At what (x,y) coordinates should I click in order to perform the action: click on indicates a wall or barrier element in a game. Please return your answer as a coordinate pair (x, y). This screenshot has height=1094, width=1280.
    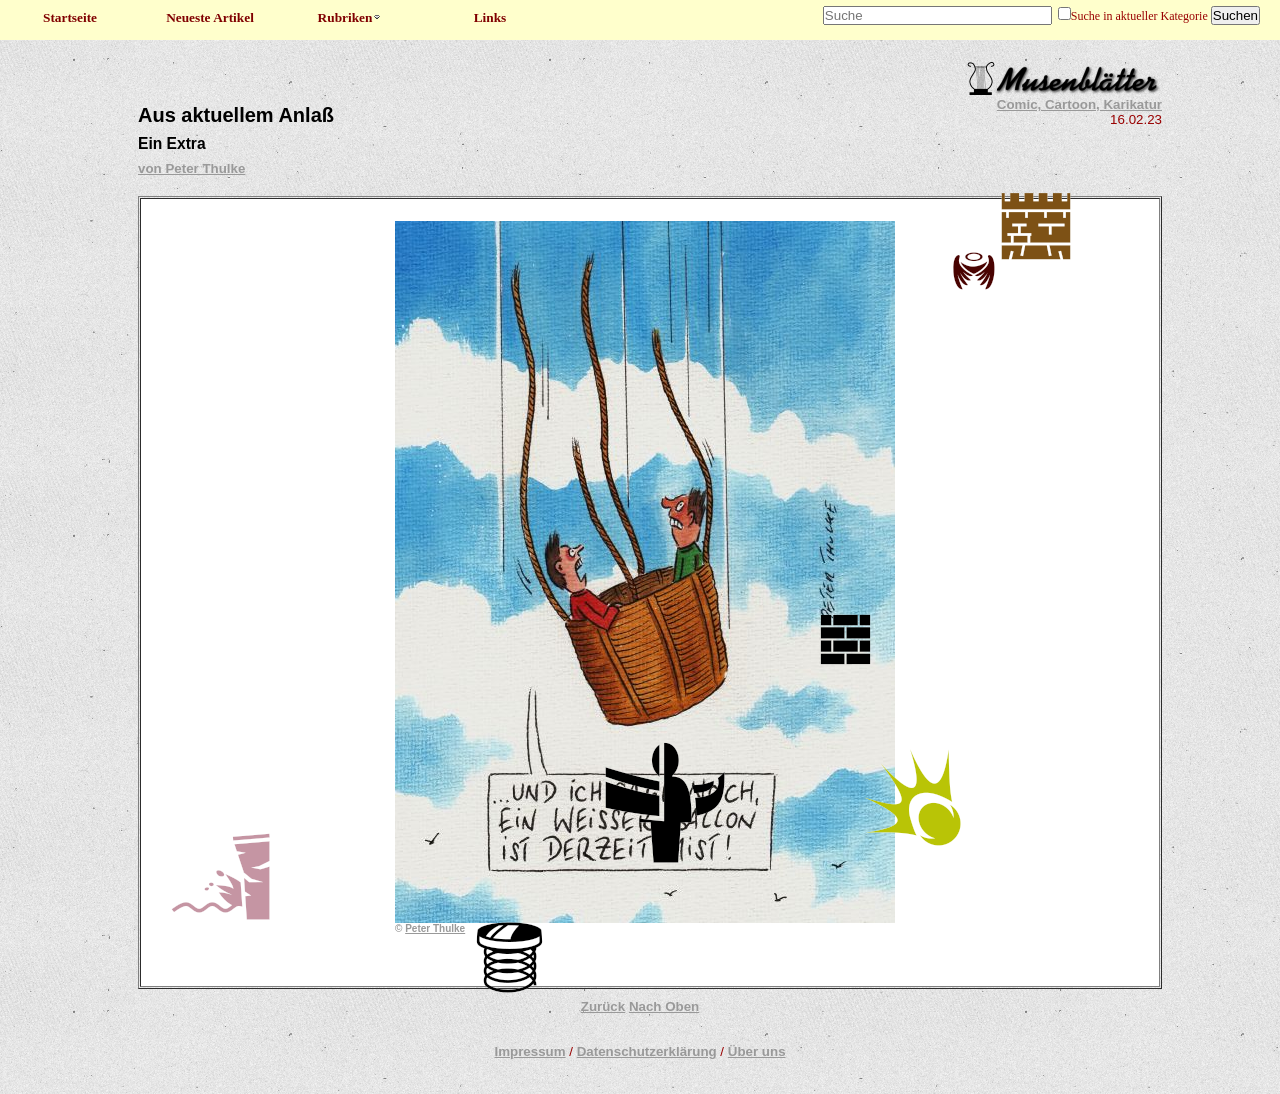
    Looking at the image, I should click on (845, 639).